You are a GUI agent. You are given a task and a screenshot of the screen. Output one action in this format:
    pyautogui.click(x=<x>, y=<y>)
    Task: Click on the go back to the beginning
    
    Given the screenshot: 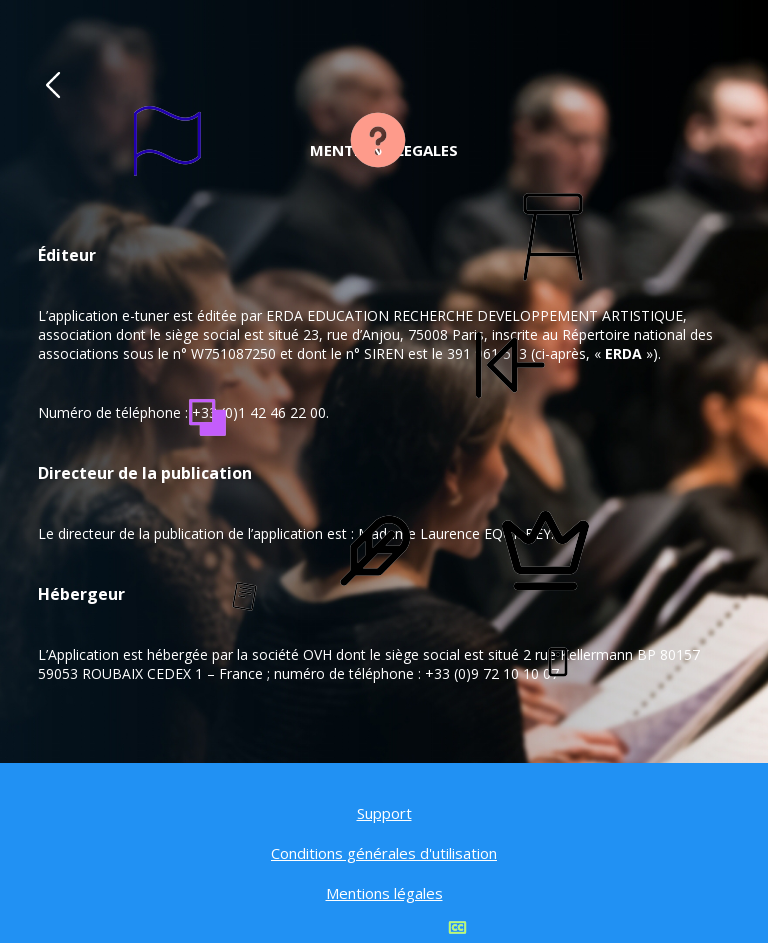 What is the action you would take?
    pyautogui.click(x=509, y=365)
    